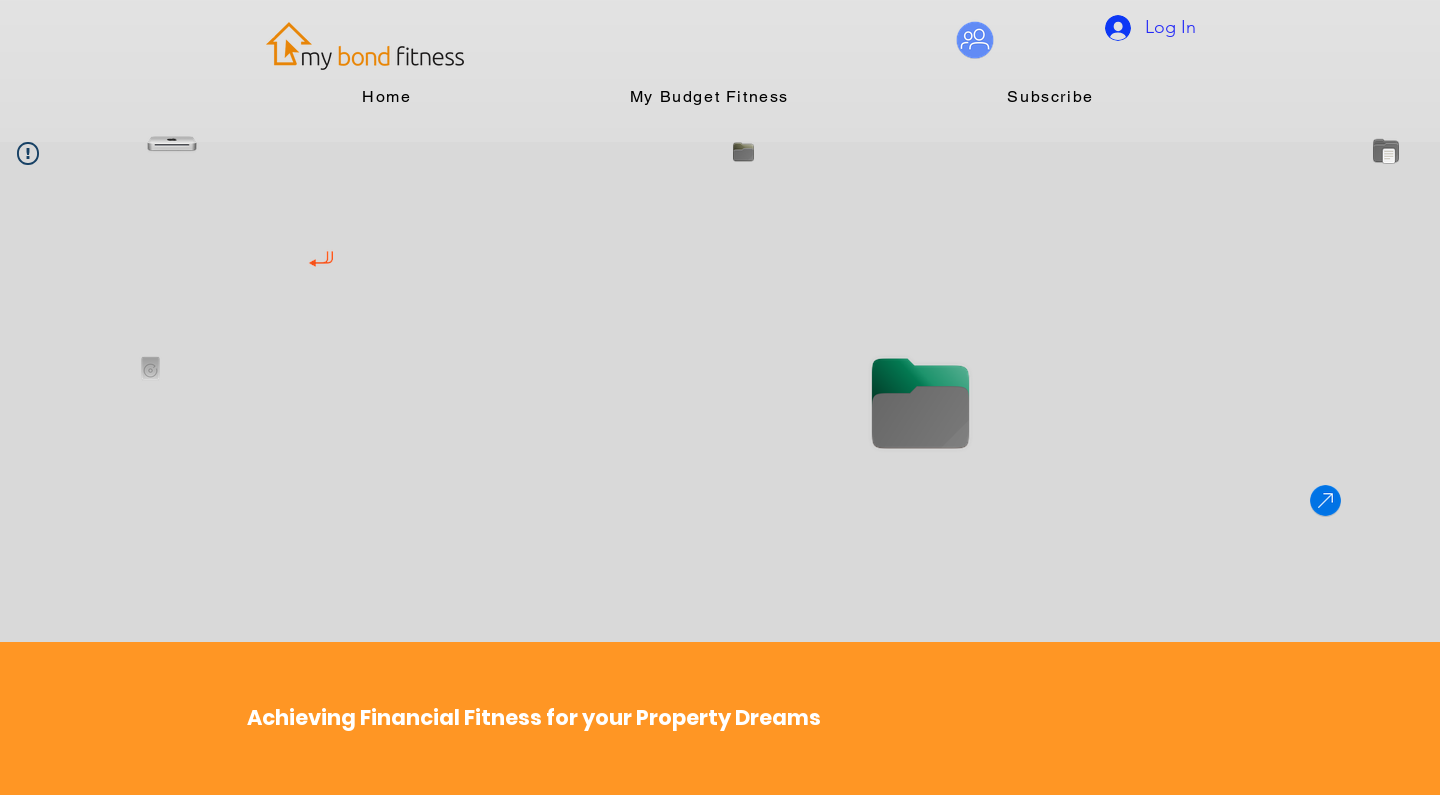 The width and height of the screenshot is (1440, 795). What do you see at coordinates (1386, 151) in the screenshot?
I see `open a document from file browser` at bounding box center [1386, 151].